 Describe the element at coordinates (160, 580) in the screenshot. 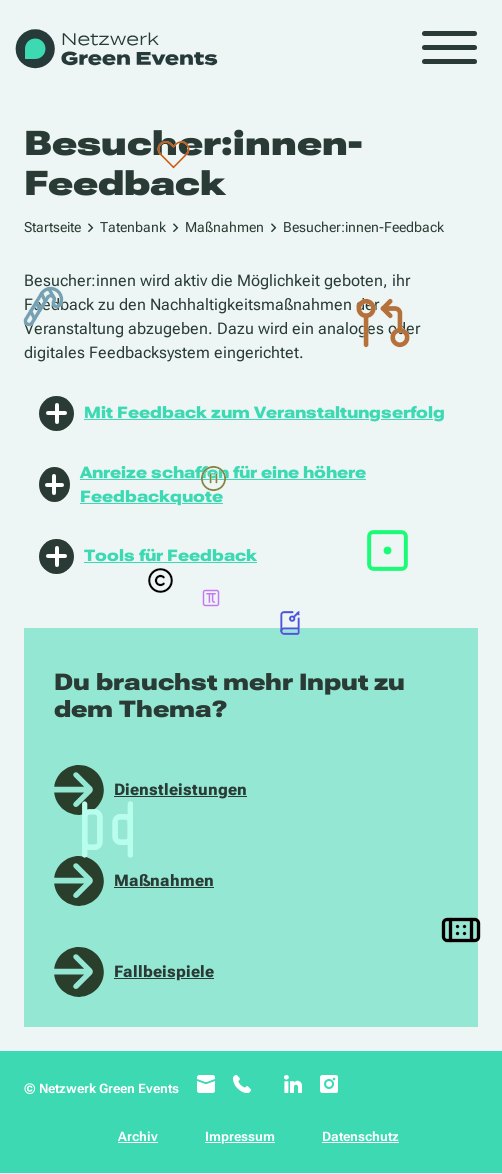

I see `indicates copyrighted content` at that location.